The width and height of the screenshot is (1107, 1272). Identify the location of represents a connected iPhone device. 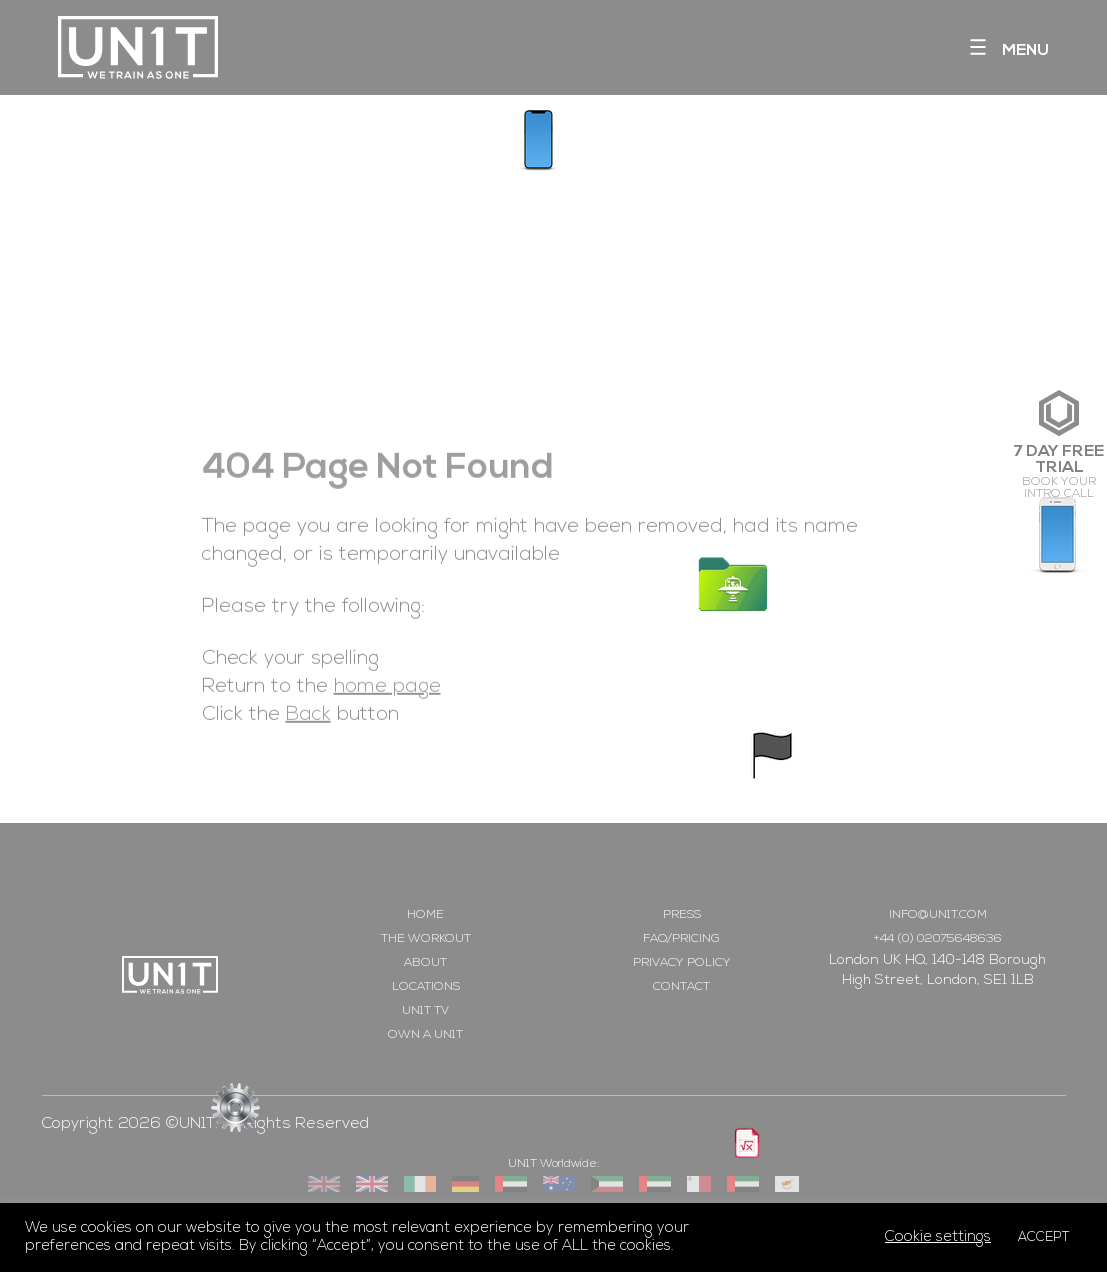
(1057, 535).